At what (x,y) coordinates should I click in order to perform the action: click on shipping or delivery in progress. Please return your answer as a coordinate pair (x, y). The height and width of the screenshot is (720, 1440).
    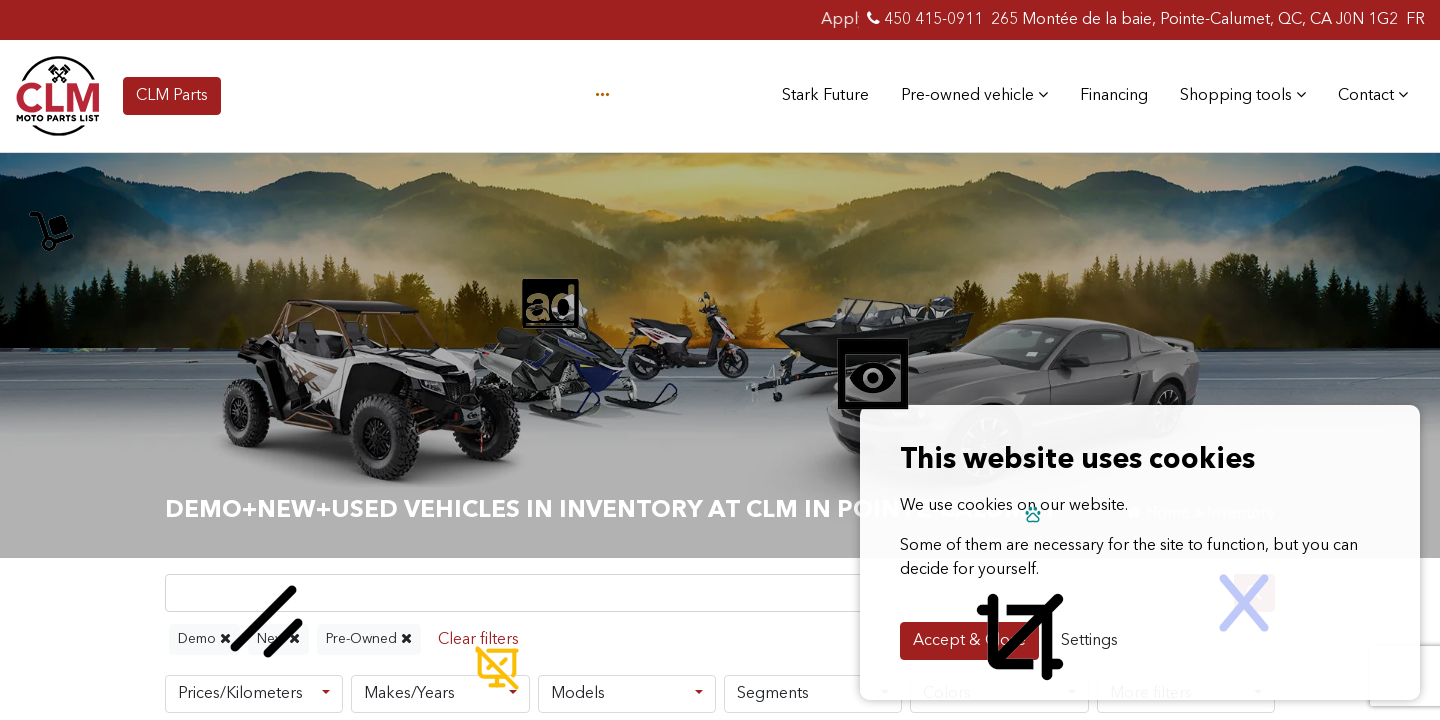
    Looking at the image, I should click on (51, 231).